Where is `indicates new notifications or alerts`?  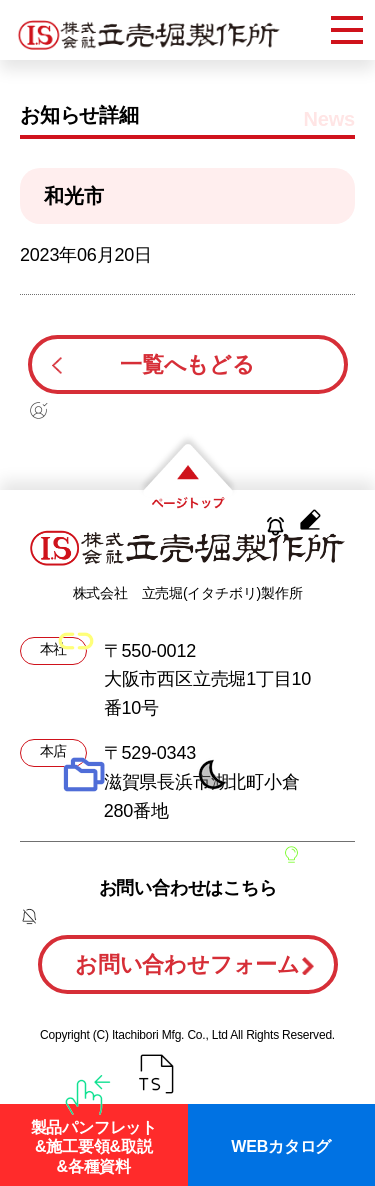 indicates new notifications or alerts is located at coordinates (275, 526).